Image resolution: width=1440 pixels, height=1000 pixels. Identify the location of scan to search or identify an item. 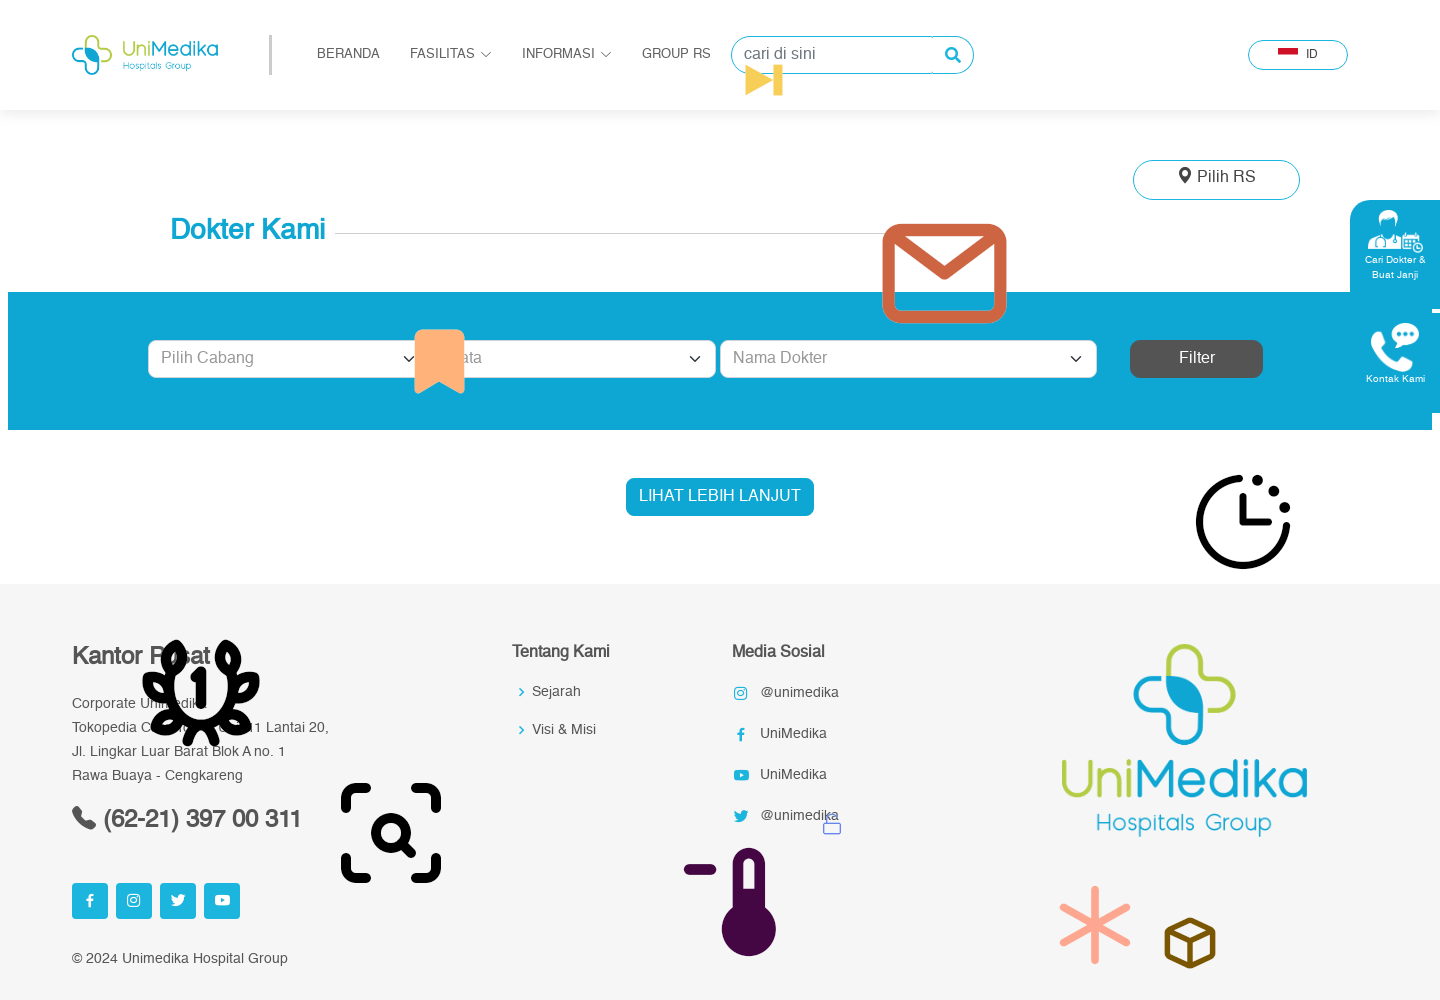
(391, 833).